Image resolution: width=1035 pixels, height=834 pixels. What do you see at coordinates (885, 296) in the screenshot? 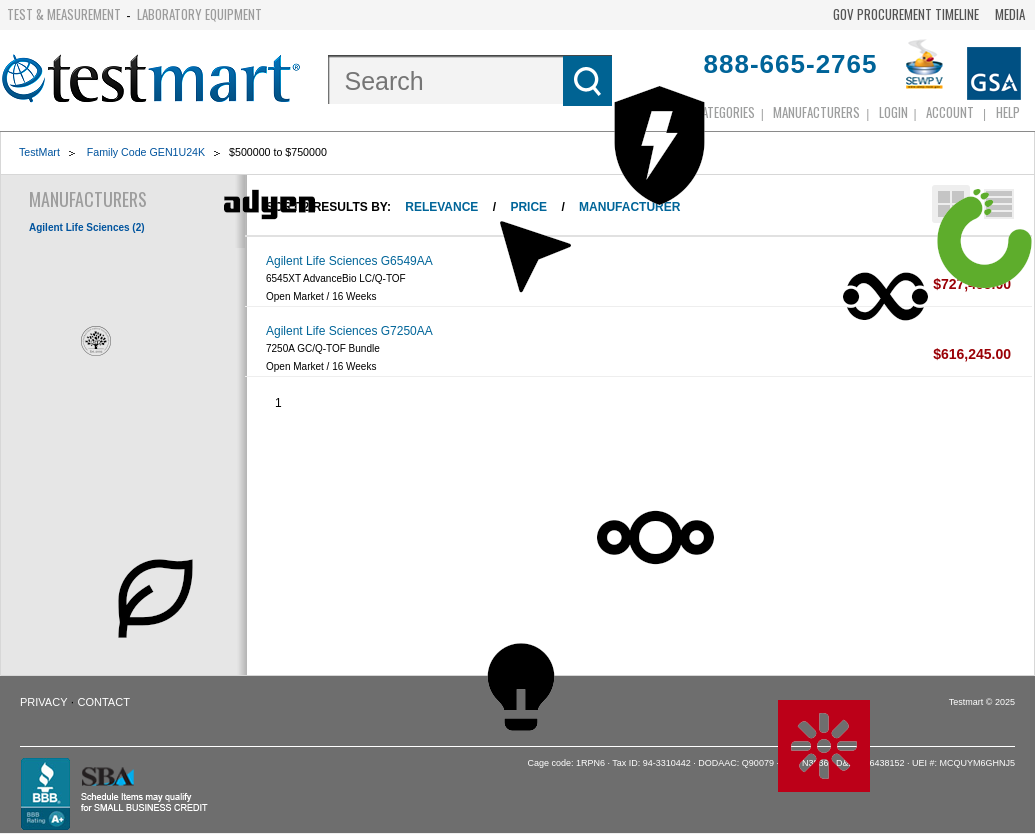
I see `immer library logo` at bounding box center [885, 296].